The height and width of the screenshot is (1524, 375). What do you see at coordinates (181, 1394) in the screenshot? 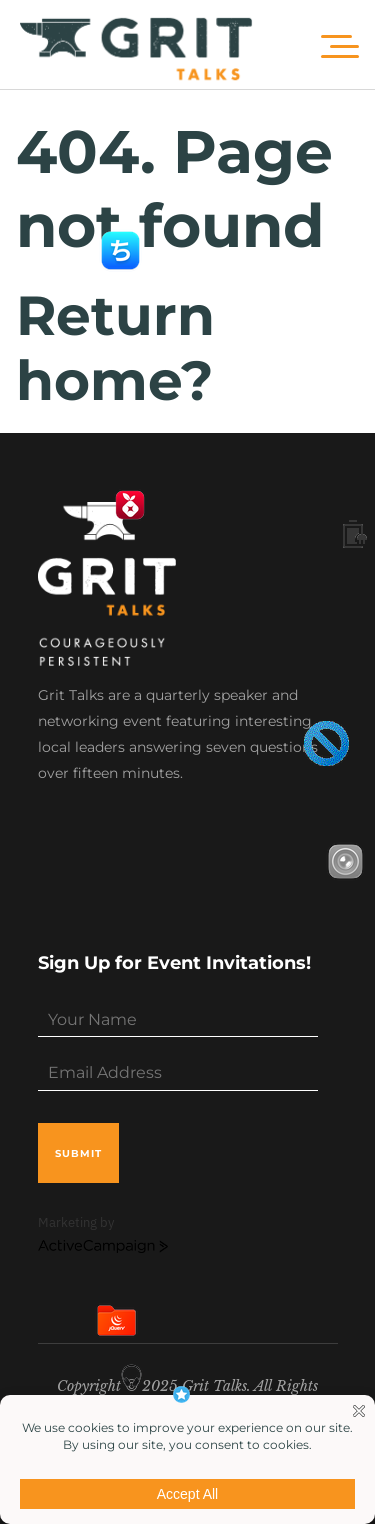
I see `indicates a favorited or starred item` at bounding box center [181, 1394].